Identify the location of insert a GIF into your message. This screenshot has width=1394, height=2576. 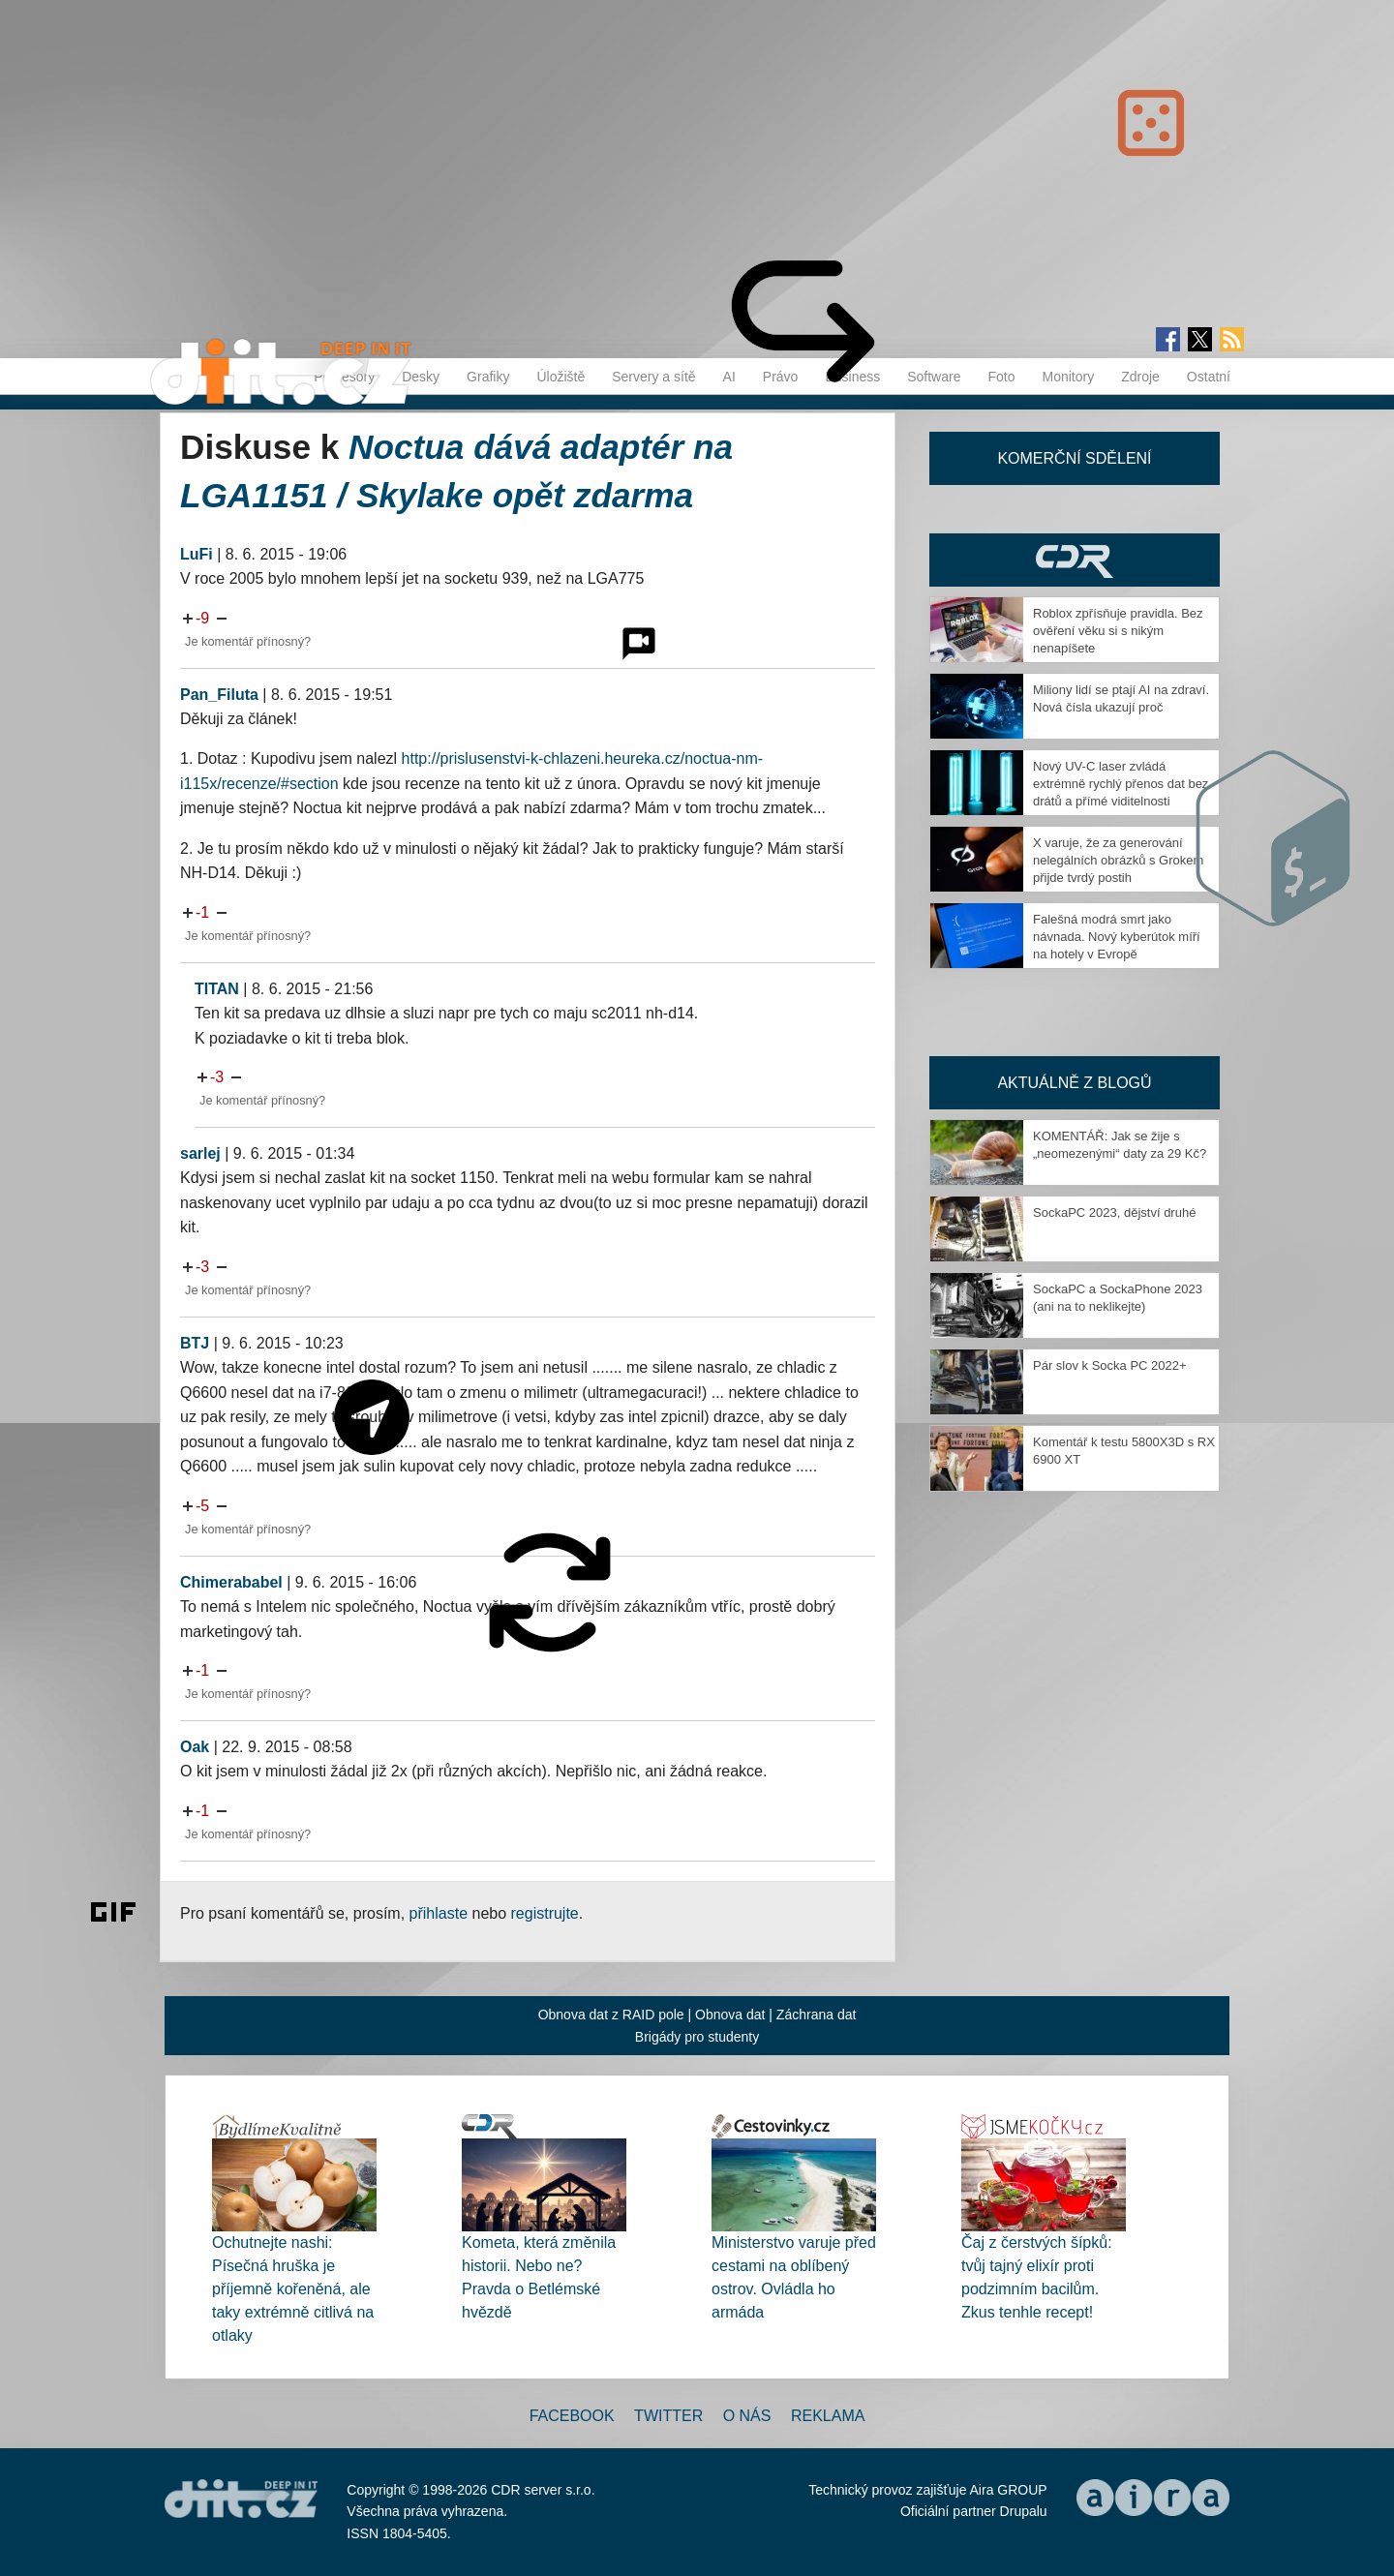
(113, 1912).